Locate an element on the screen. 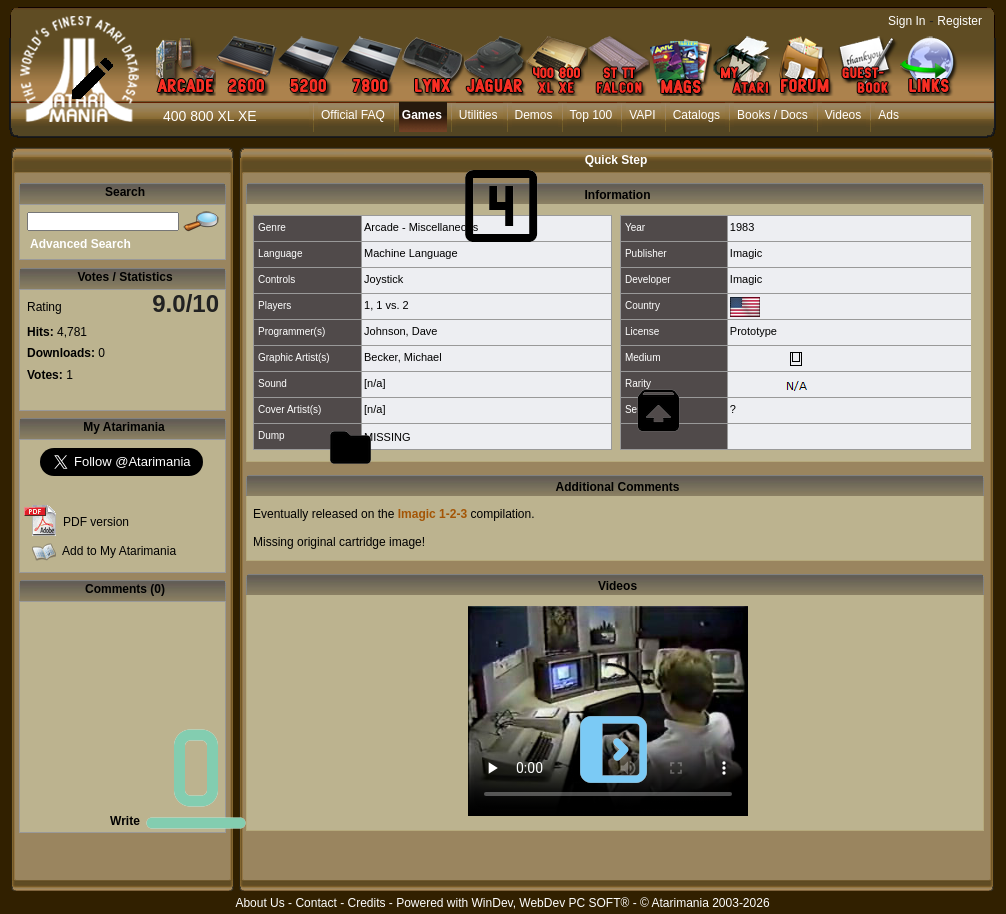 This screenshot has height=914, width=1006. access your files and documents is located at coordinates (350, 447).